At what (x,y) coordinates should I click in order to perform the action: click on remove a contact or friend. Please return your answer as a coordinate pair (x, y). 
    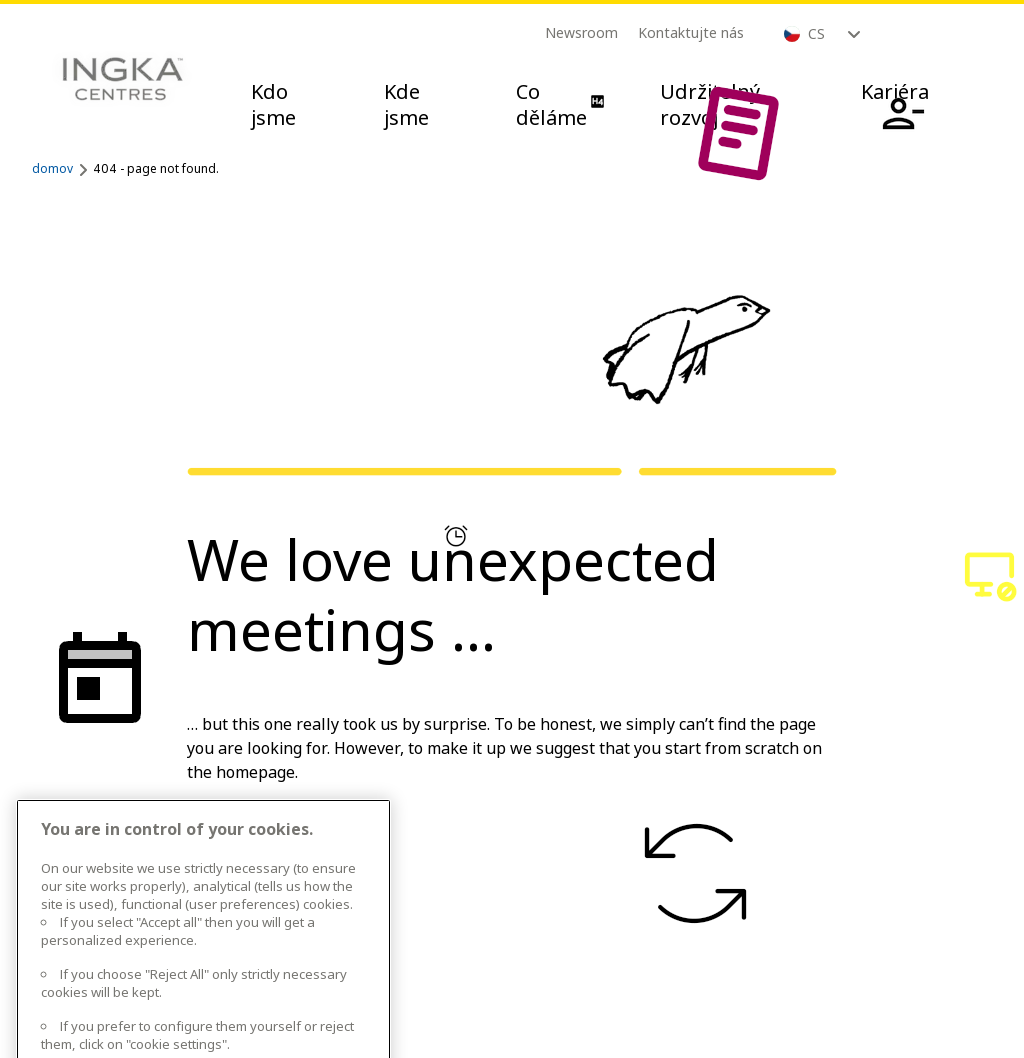
    Looking at the image, I should click on (902, 113).